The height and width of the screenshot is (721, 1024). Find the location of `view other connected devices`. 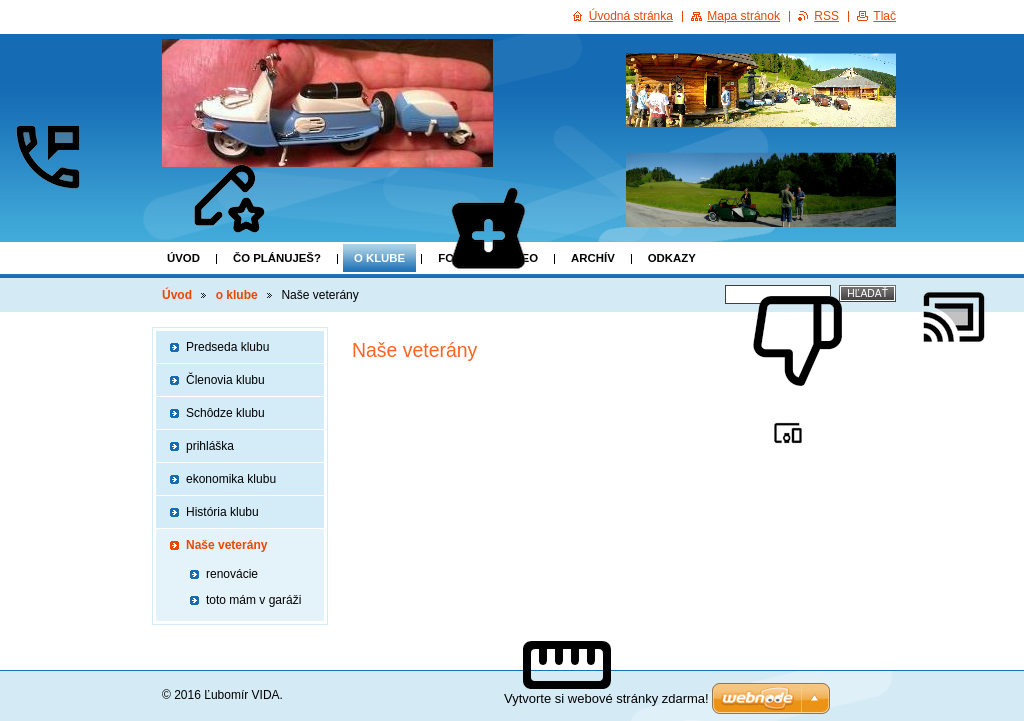

view other connected devices is located at coordinates (788, 433).